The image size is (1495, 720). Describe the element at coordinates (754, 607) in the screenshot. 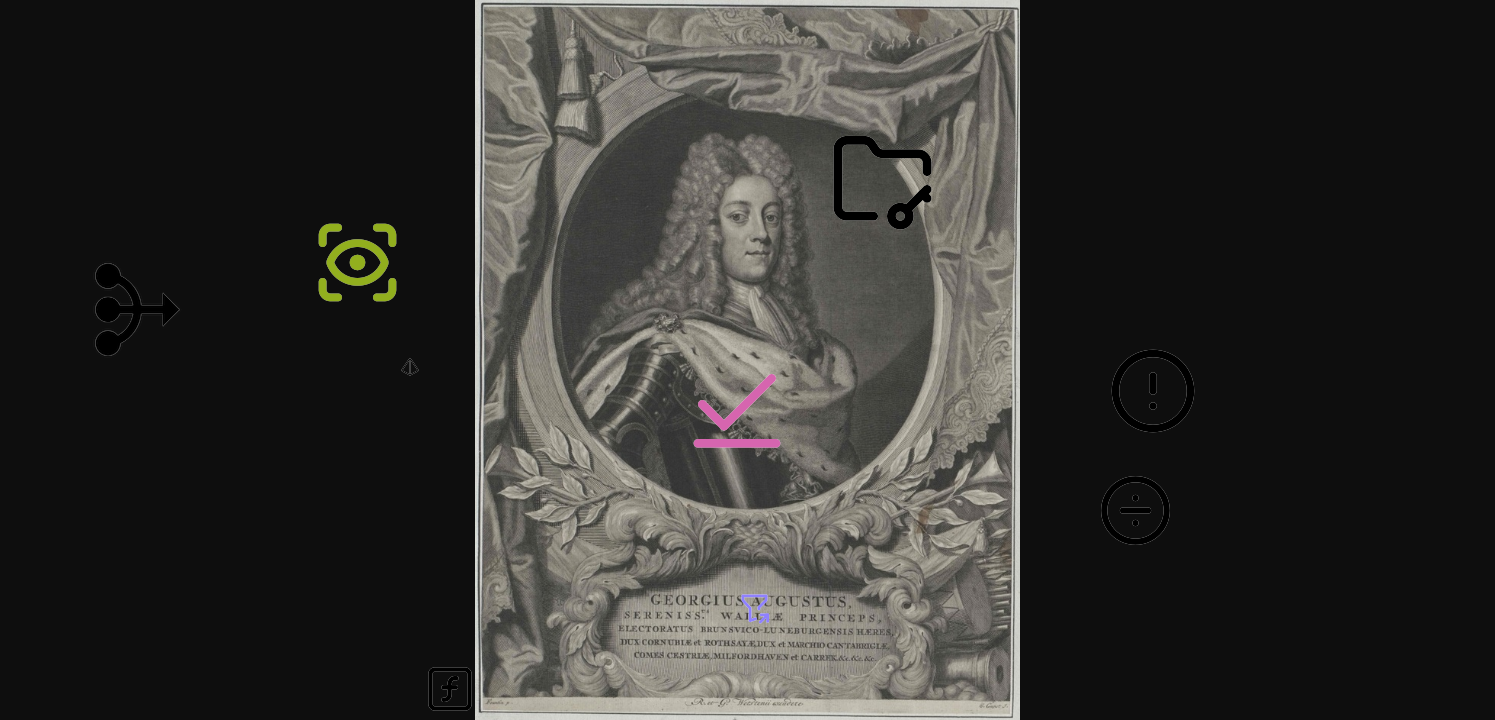

I see `share current filter settings` at that location.